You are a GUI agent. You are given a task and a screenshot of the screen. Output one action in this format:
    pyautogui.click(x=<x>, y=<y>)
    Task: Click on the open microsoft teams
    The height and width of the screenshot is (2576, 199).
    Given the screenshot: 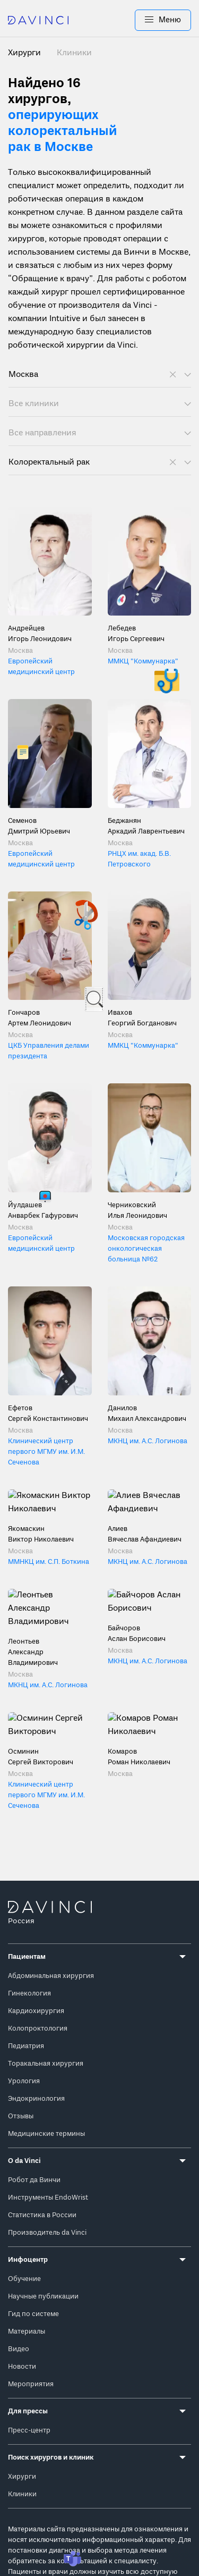 What is the action you would take?
    pyautogui.click(x=72, y=2558)
    